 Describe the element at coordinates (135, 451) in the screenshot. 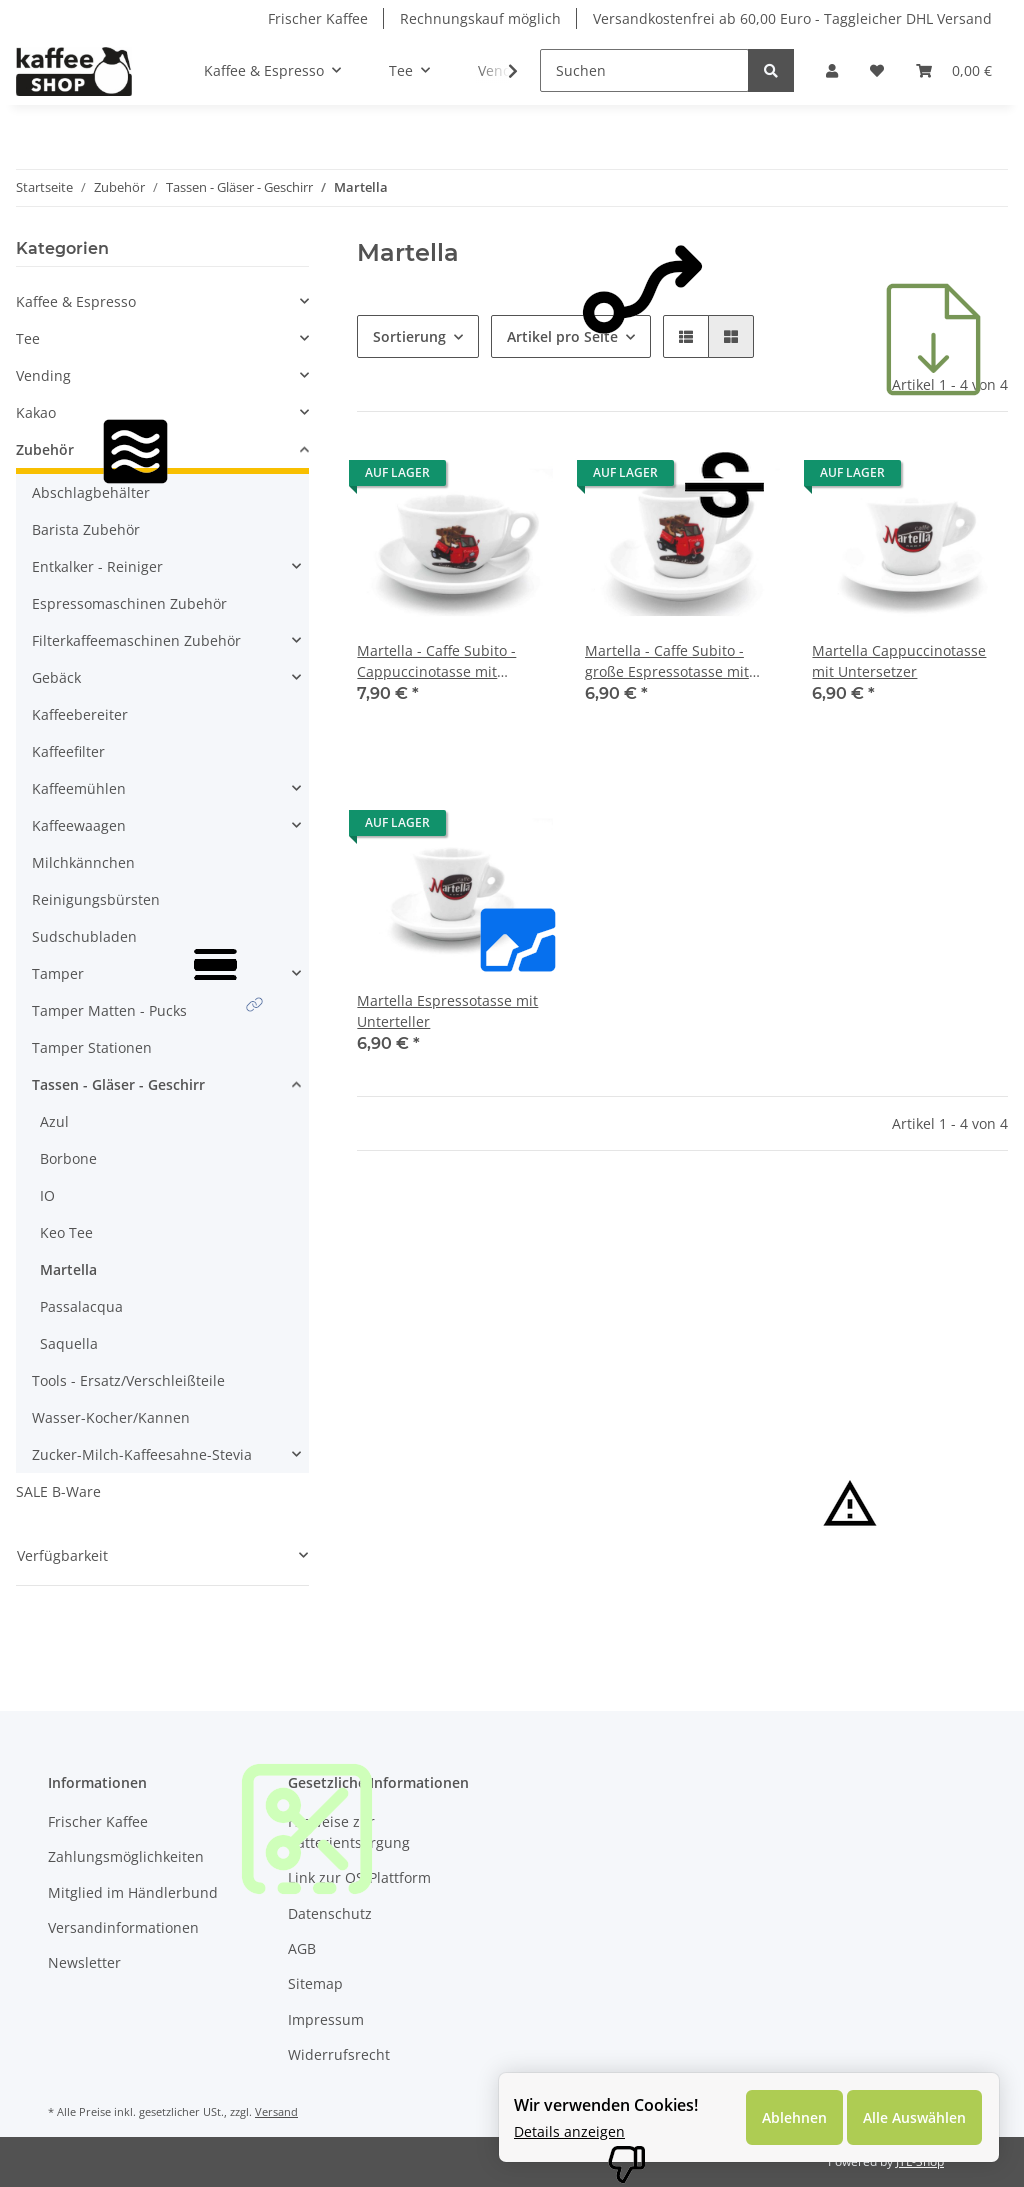

I see `indicates water or aquatic features` at that location.